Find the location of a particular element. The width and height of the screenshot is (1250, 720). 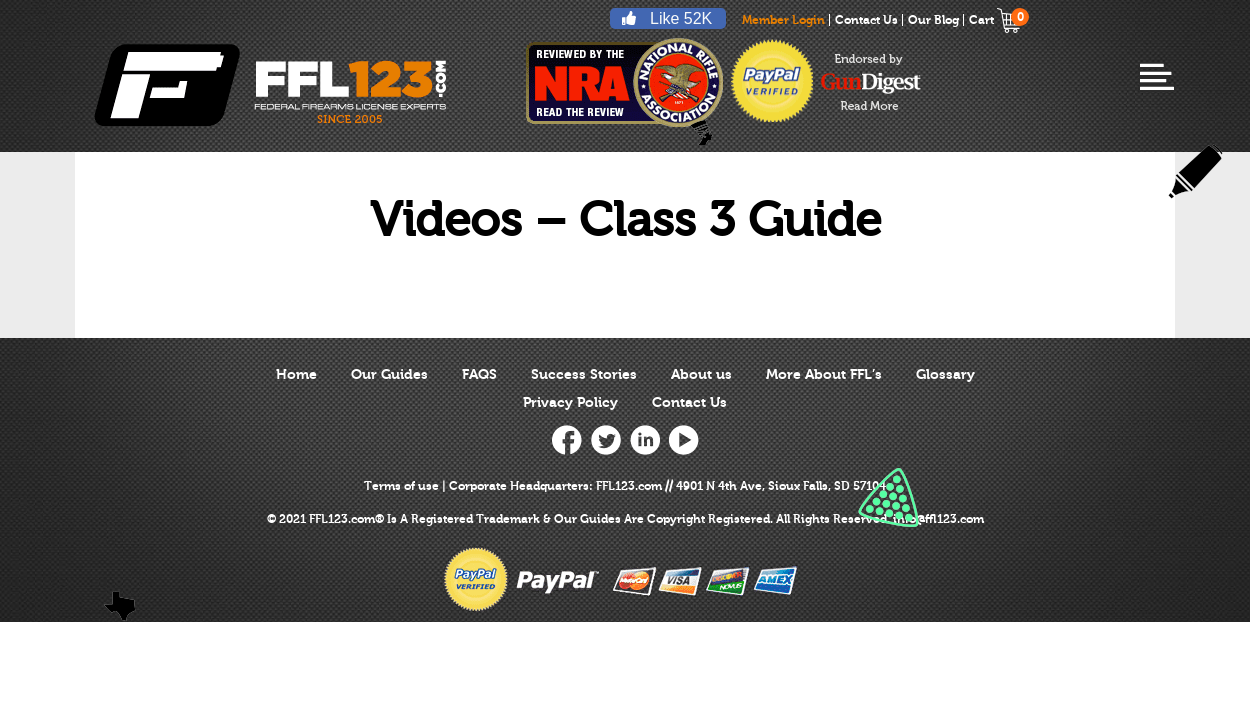

access egyptian or ancient history themed content is located at coordinates (701, 132).